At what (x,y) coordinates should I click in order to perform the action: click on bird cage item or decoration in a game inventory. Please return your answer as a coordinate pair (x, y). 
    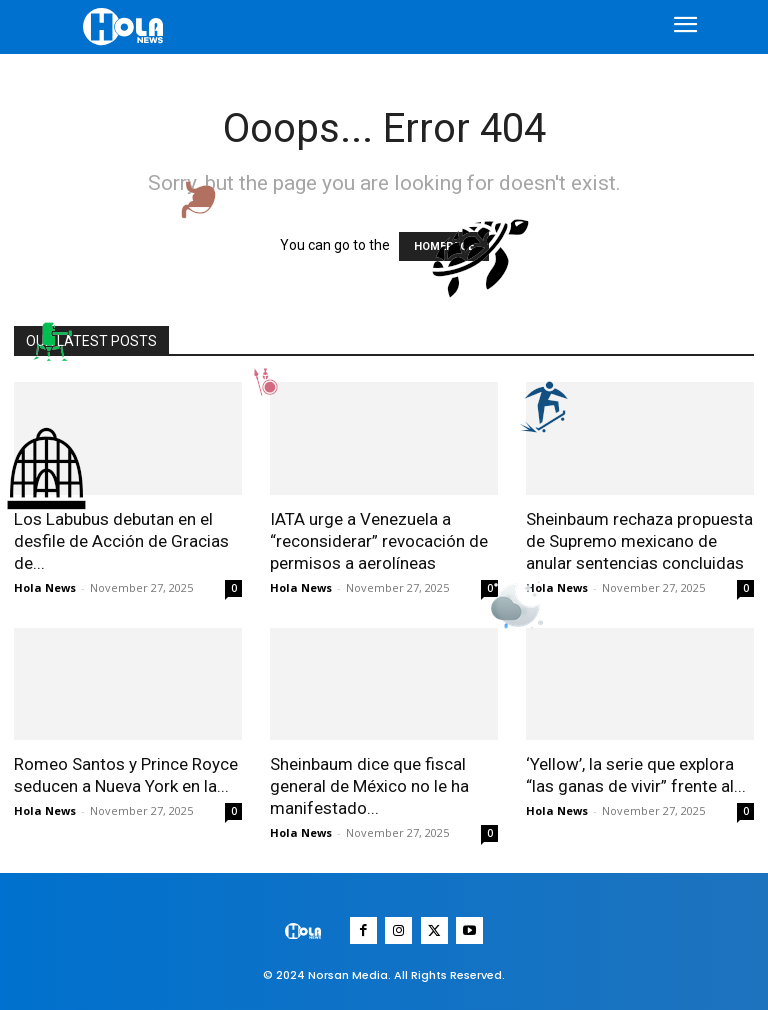
    Looking at the image, I should click on (46, 468).